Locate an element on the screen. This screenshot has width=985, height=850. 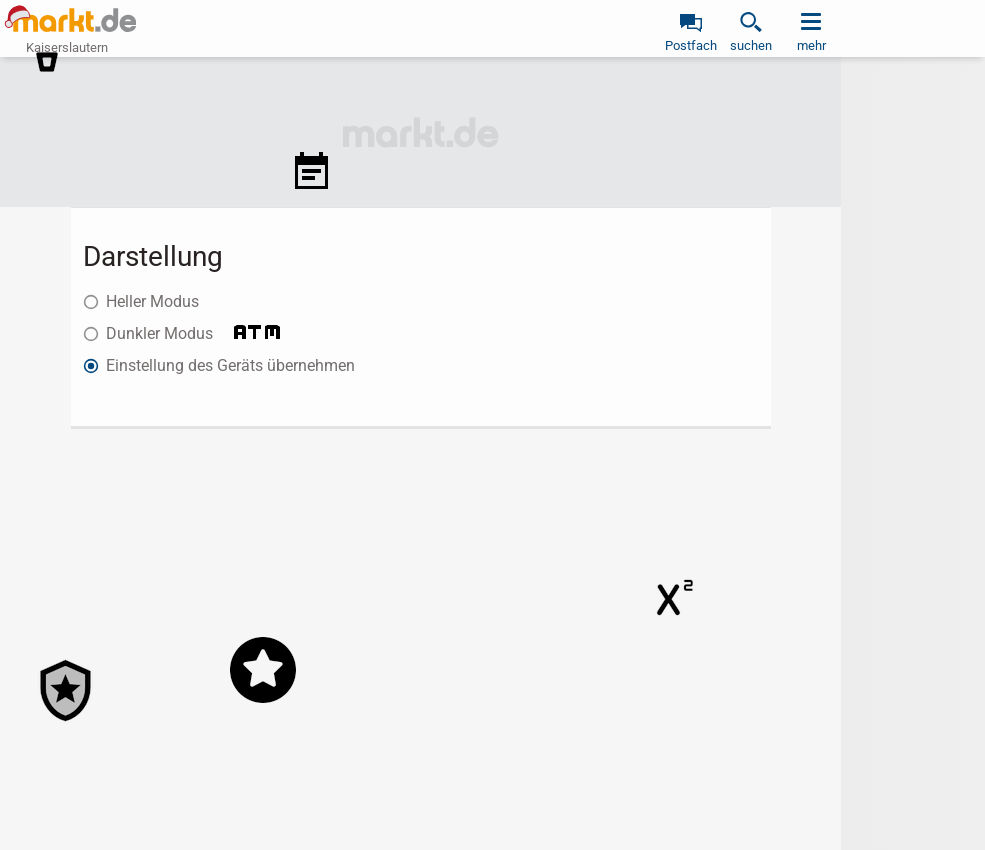
view event details or notes is located at coordinates (311, 172).